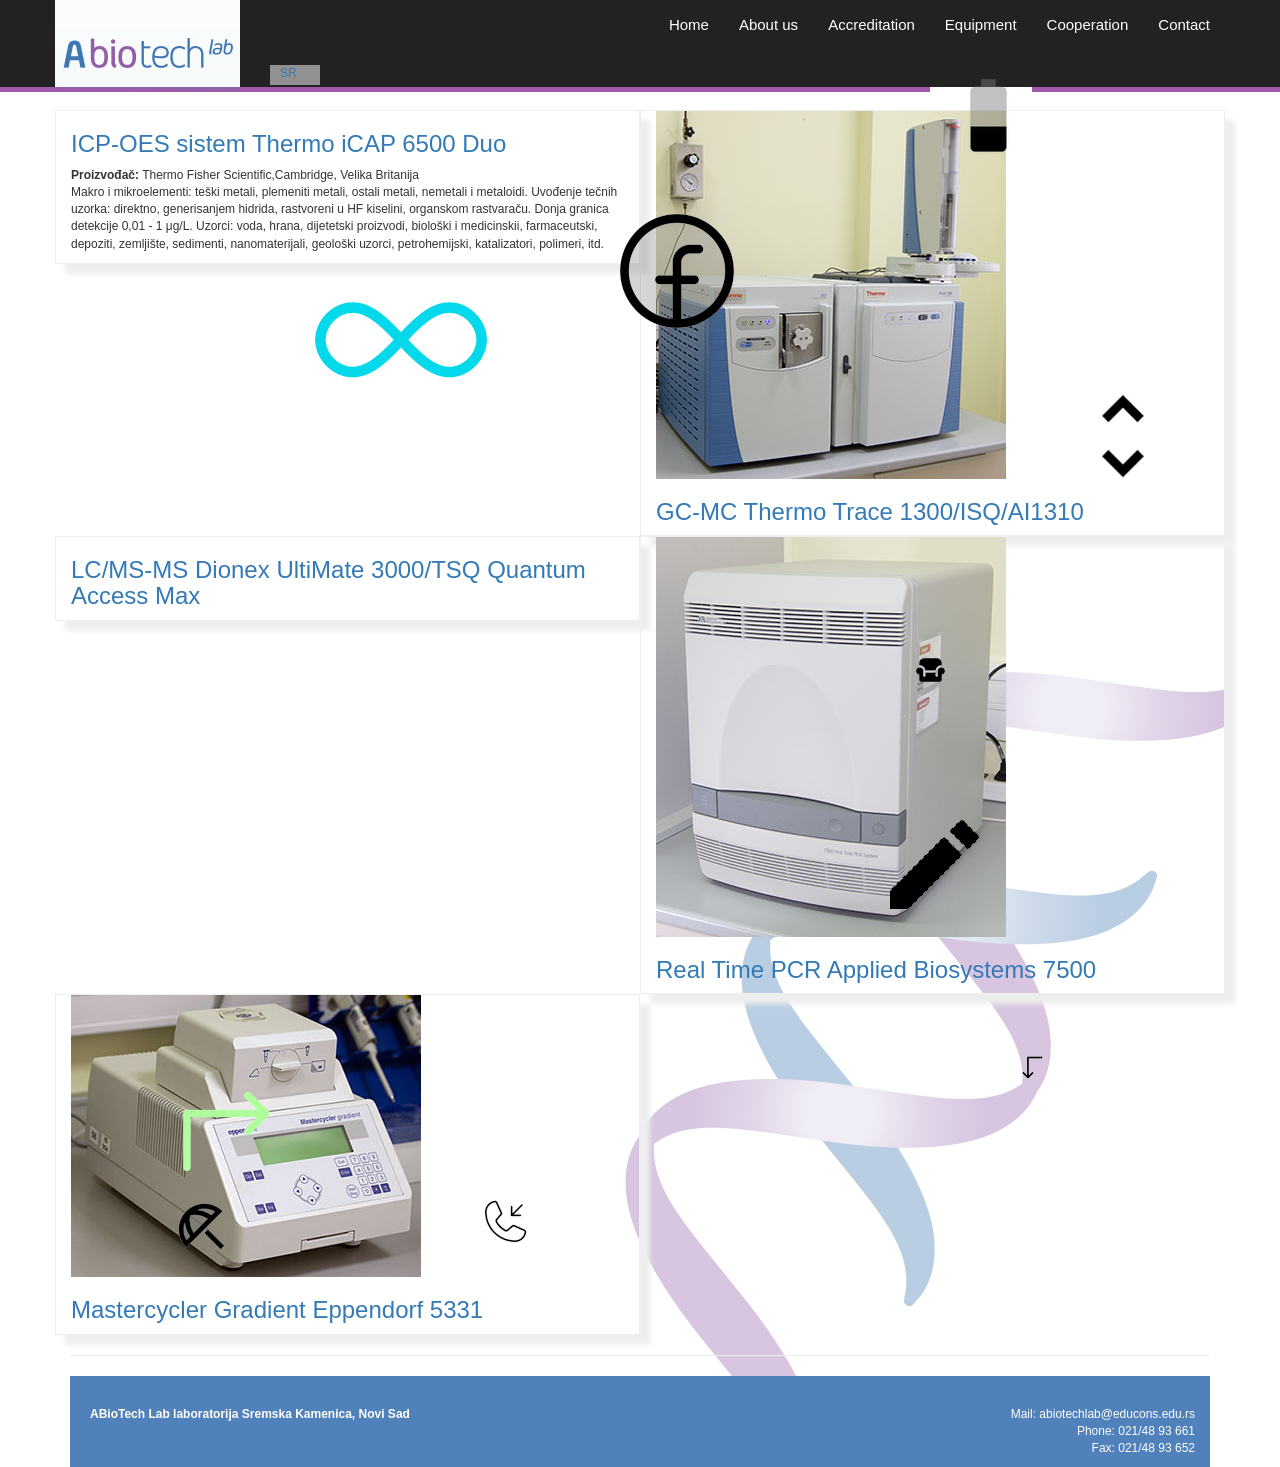 The image size is (1280, 1467). I want to click on redirect or forward content, so click(226, 1131).